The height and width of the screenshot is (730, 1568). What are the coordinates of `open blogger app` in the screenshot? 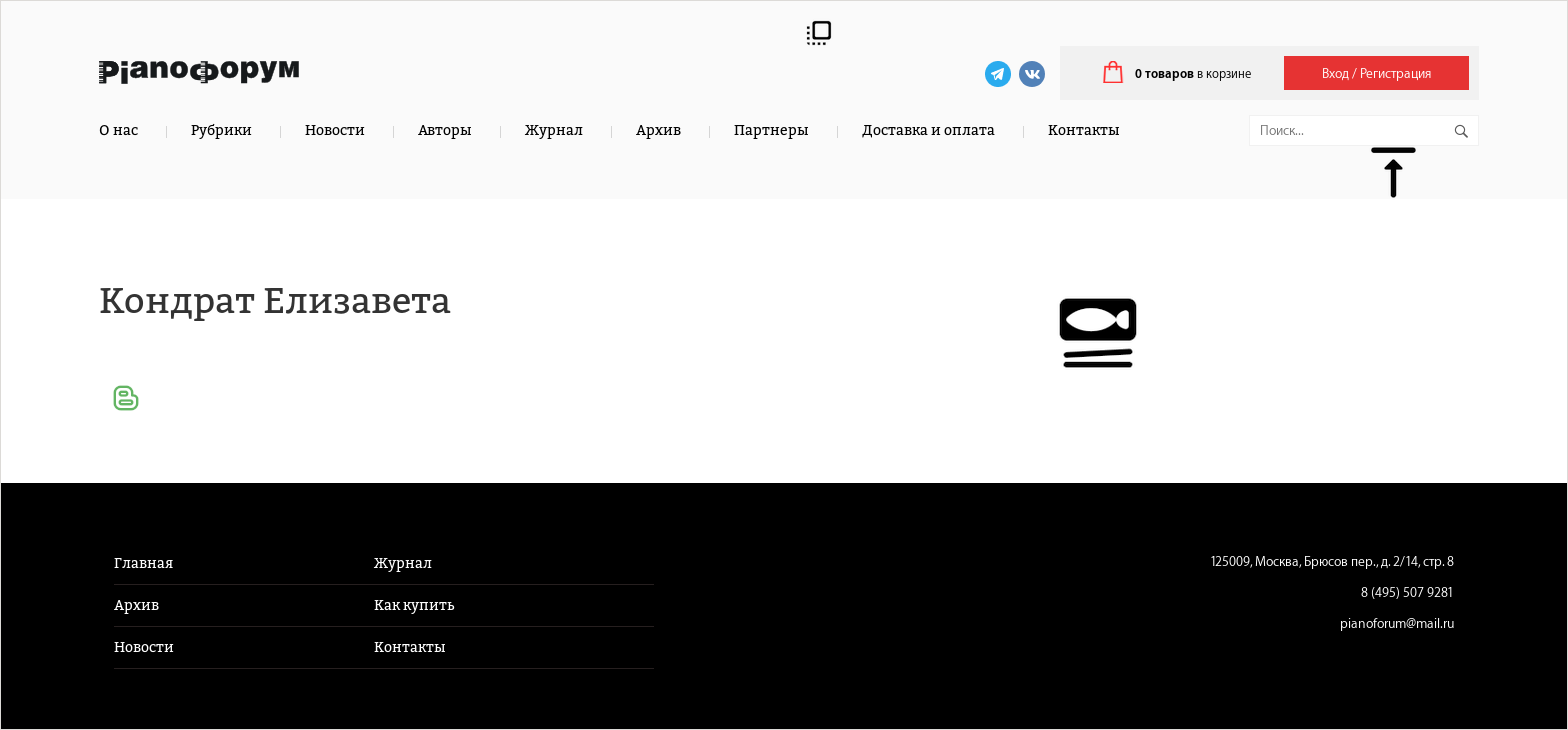 It's located at (126, 398).